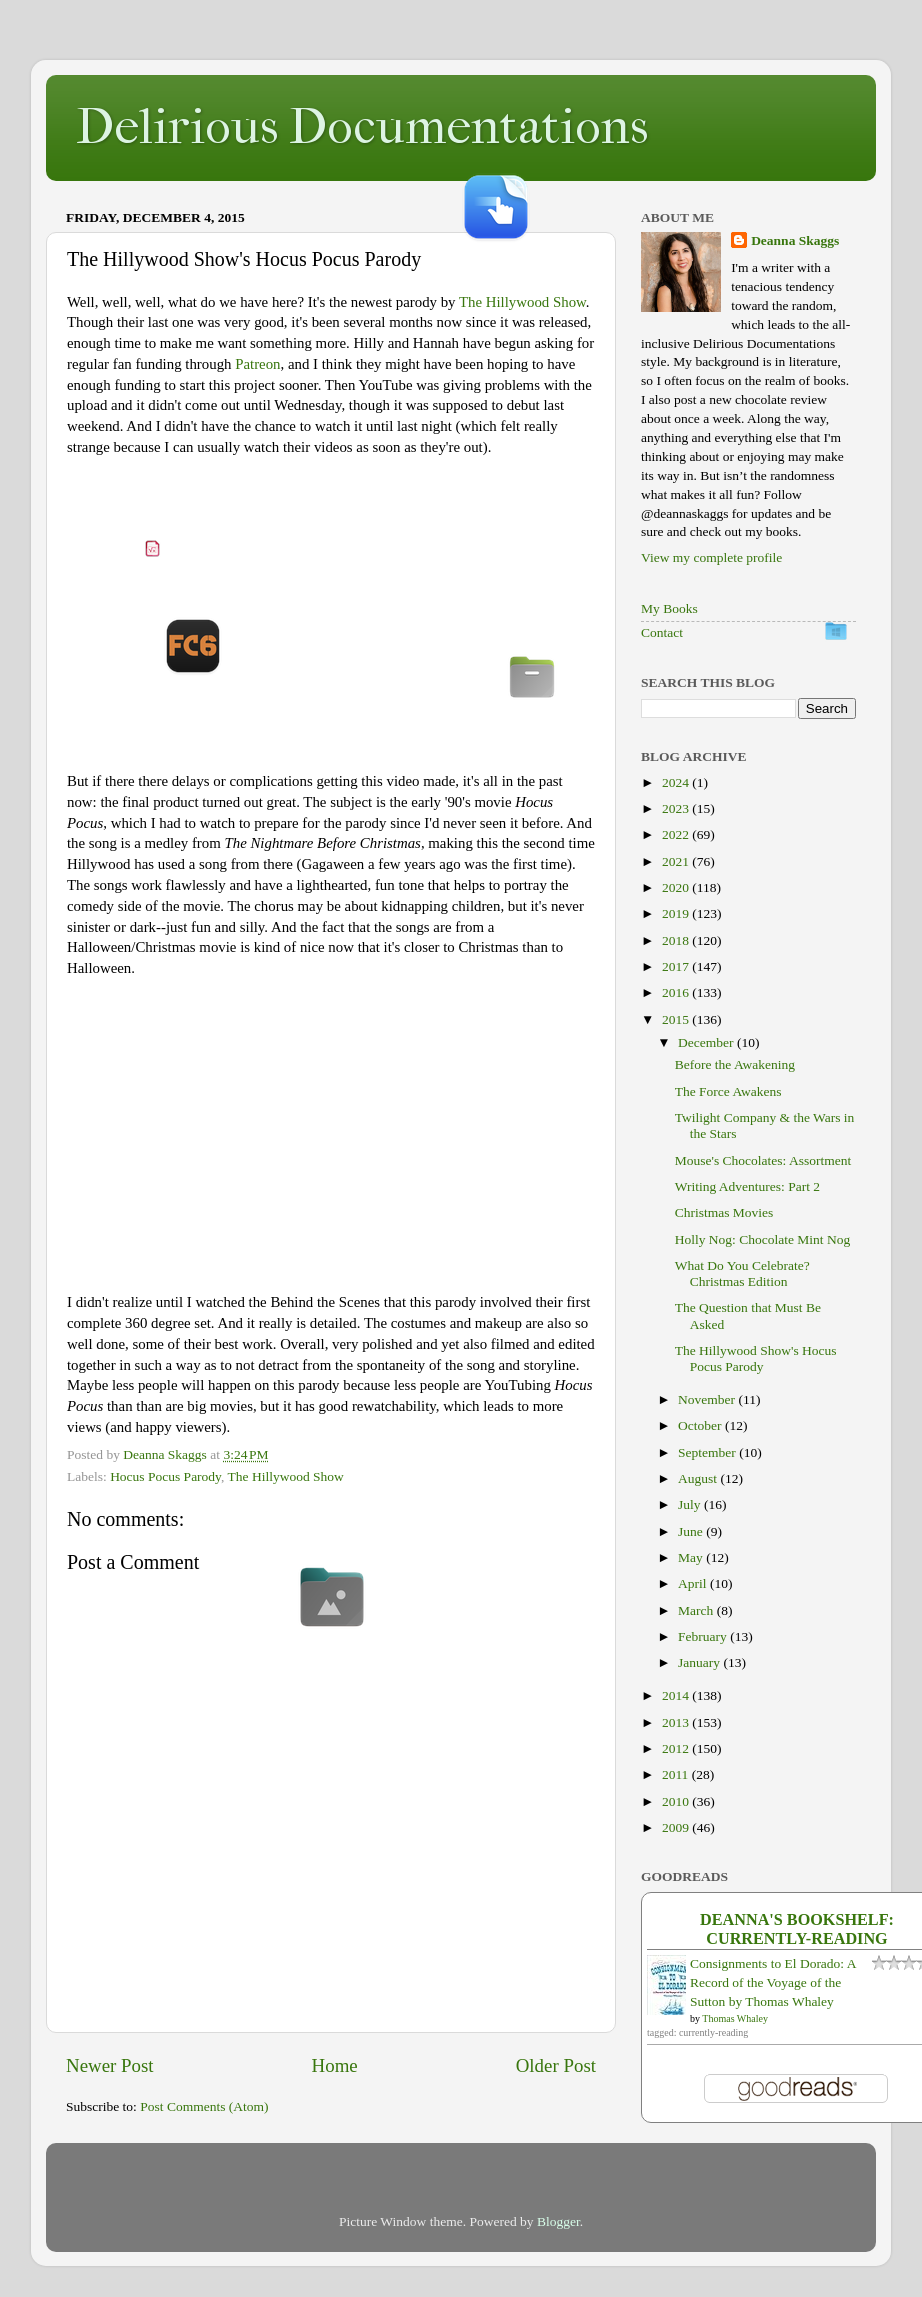 The height and width of the screenshot is (2297, 922). Describe the element at coordinates (332, 1597) in the screenshot. I see `open your pictures folder` at that location.